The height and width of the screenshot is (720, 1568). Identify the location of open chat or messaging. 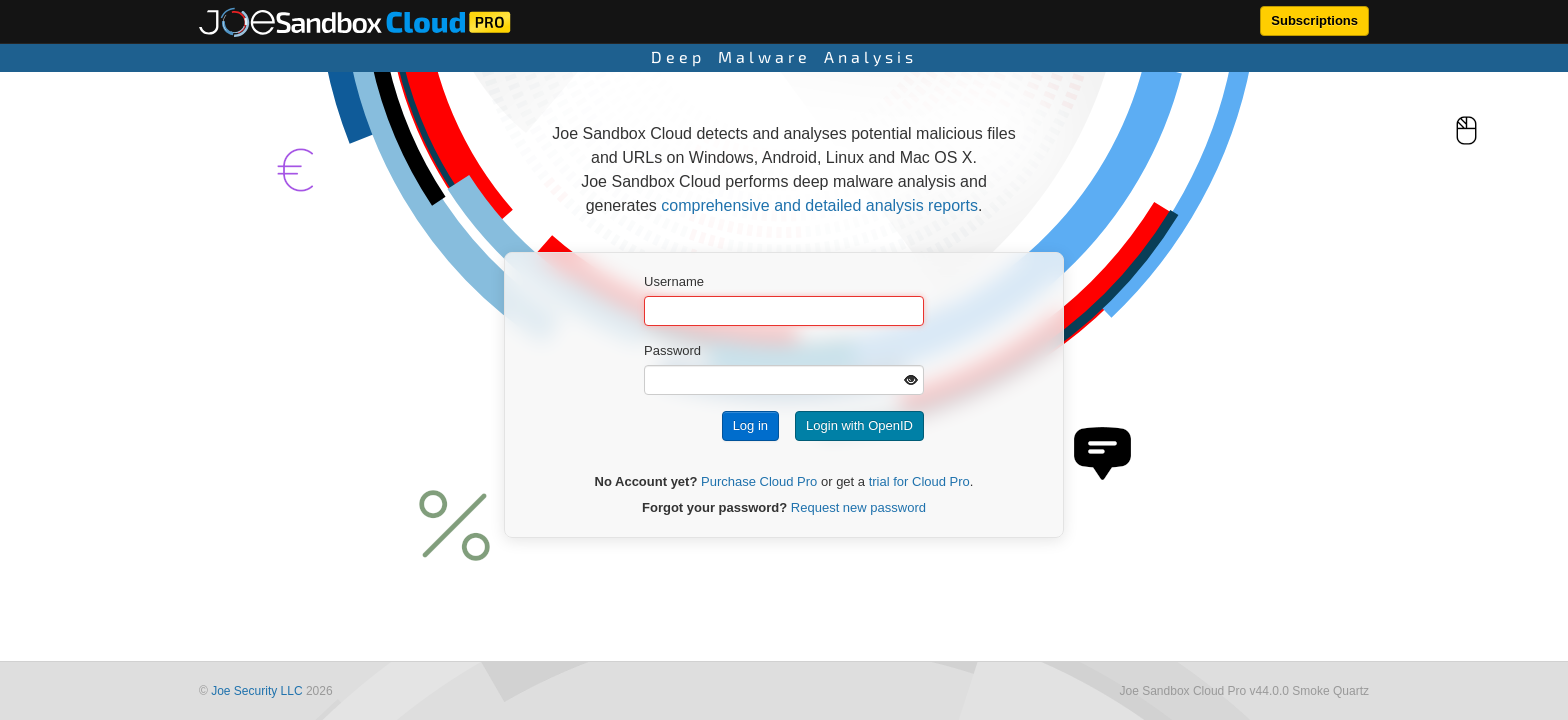
(1102, 453).